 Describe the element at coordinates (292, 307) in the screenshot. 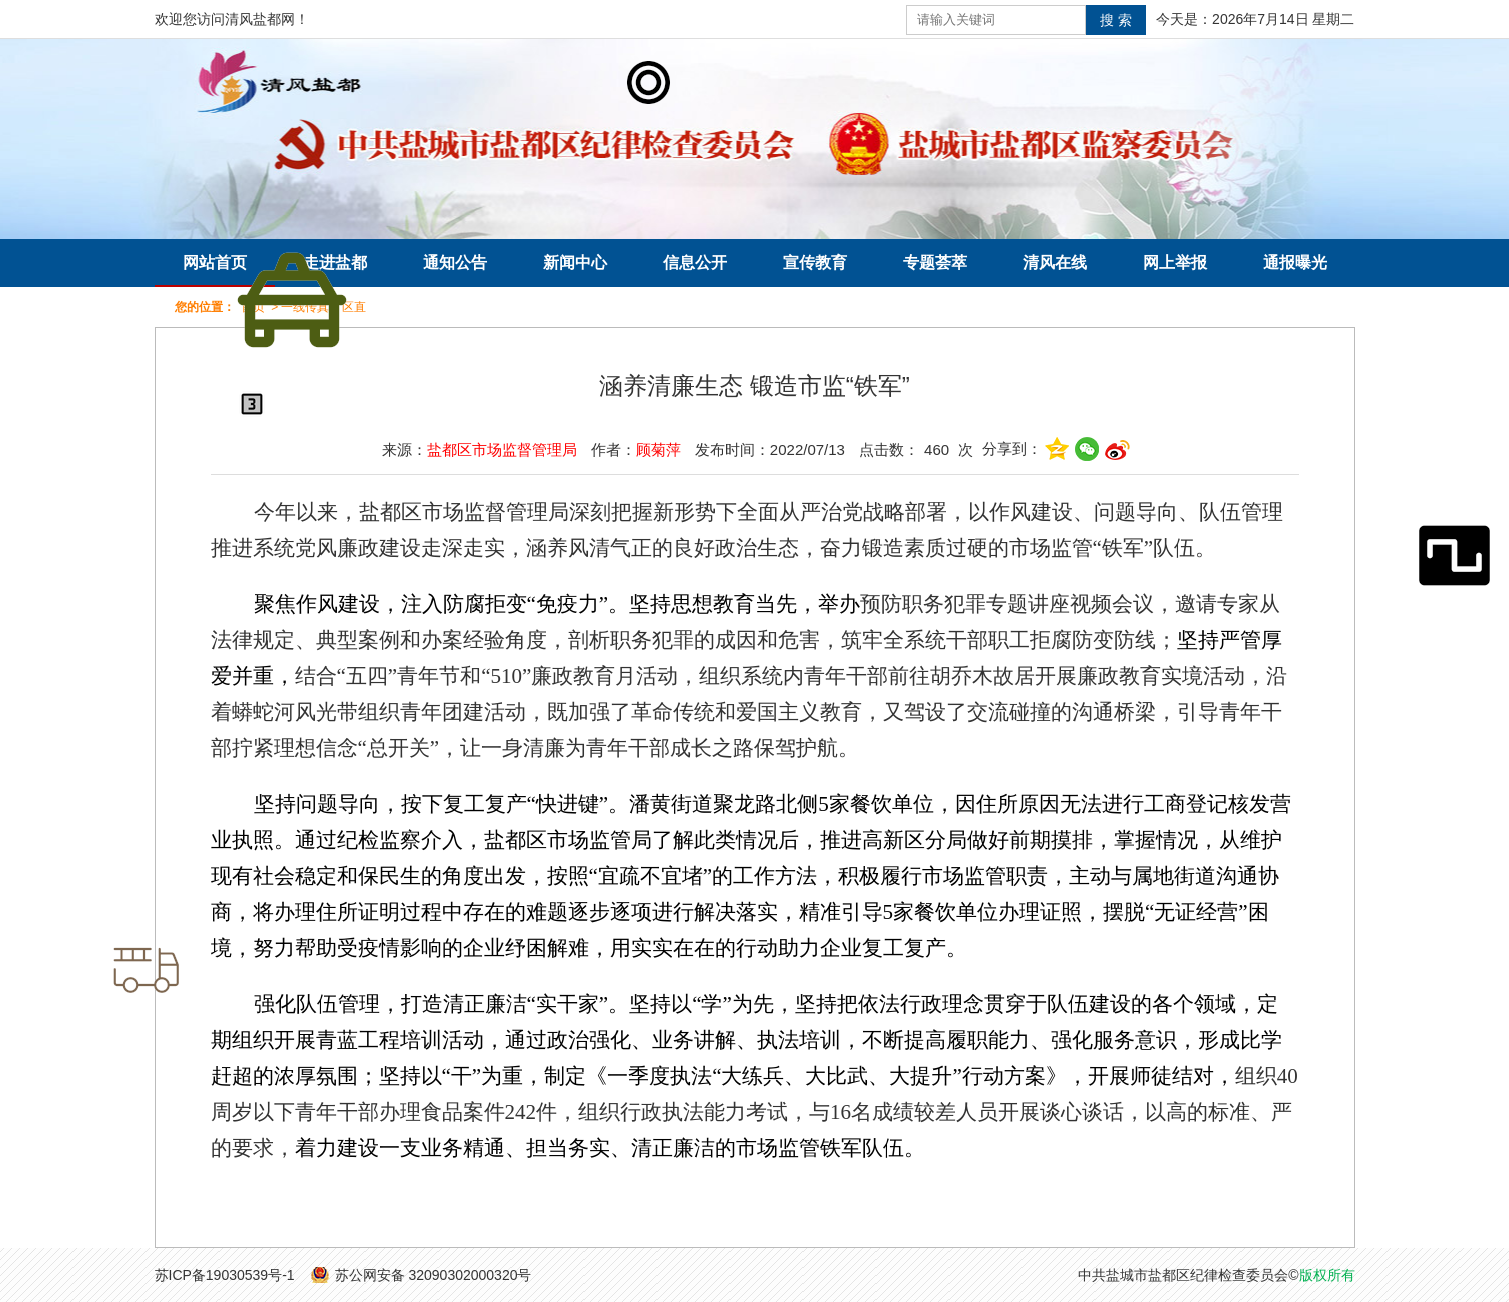

I see `request a taxi or cab ride` at that location.